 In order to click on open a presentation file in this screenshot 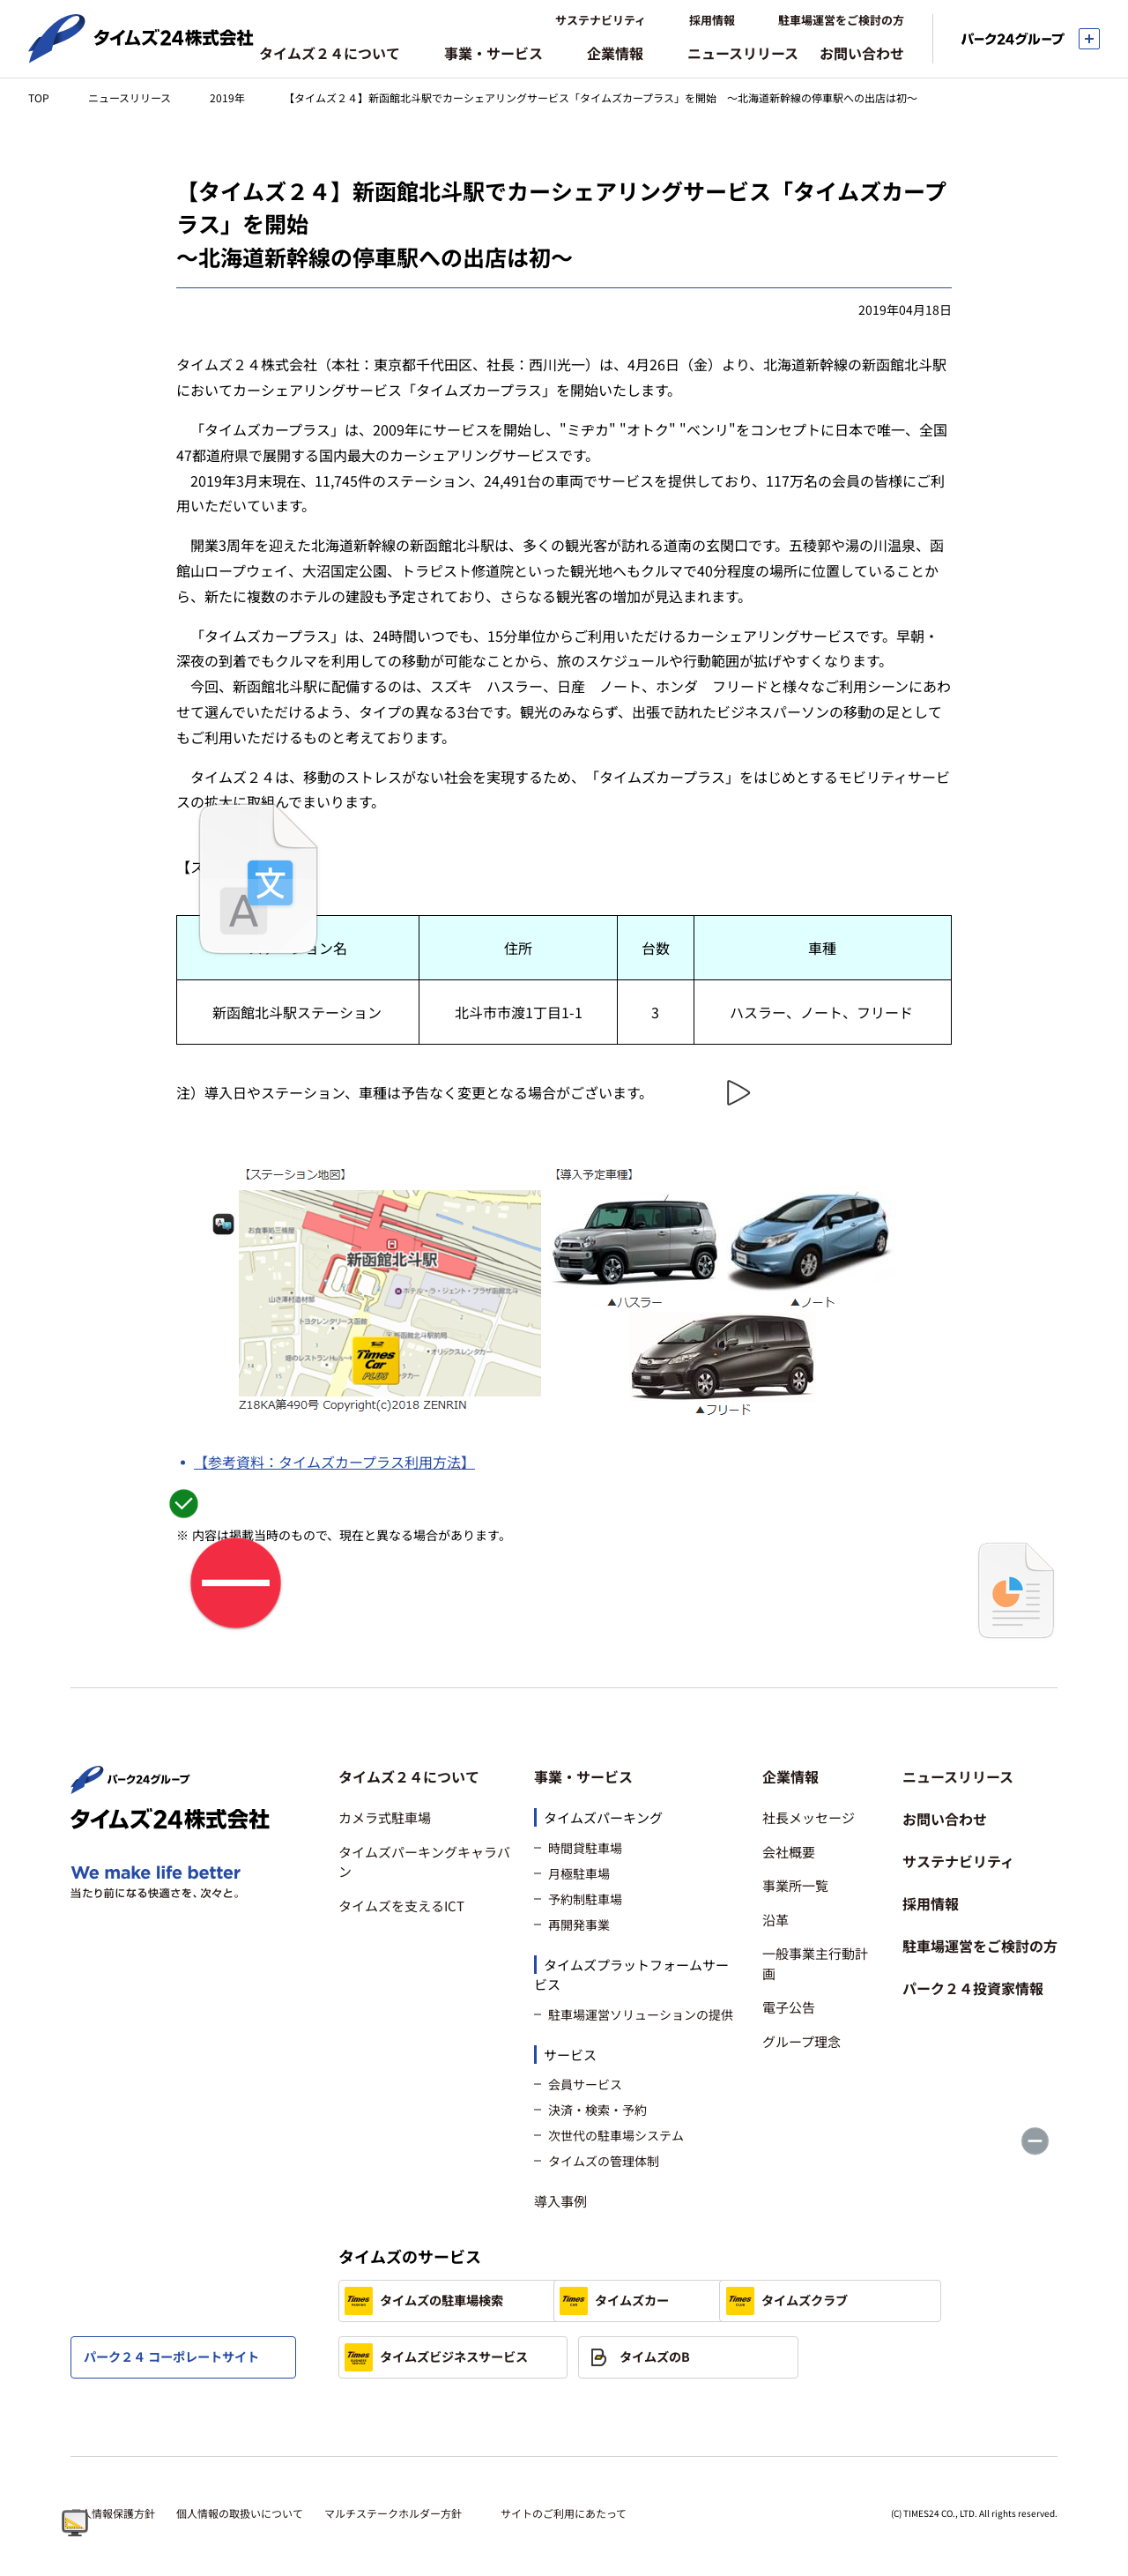, I will do `click(1016, 1590)`.